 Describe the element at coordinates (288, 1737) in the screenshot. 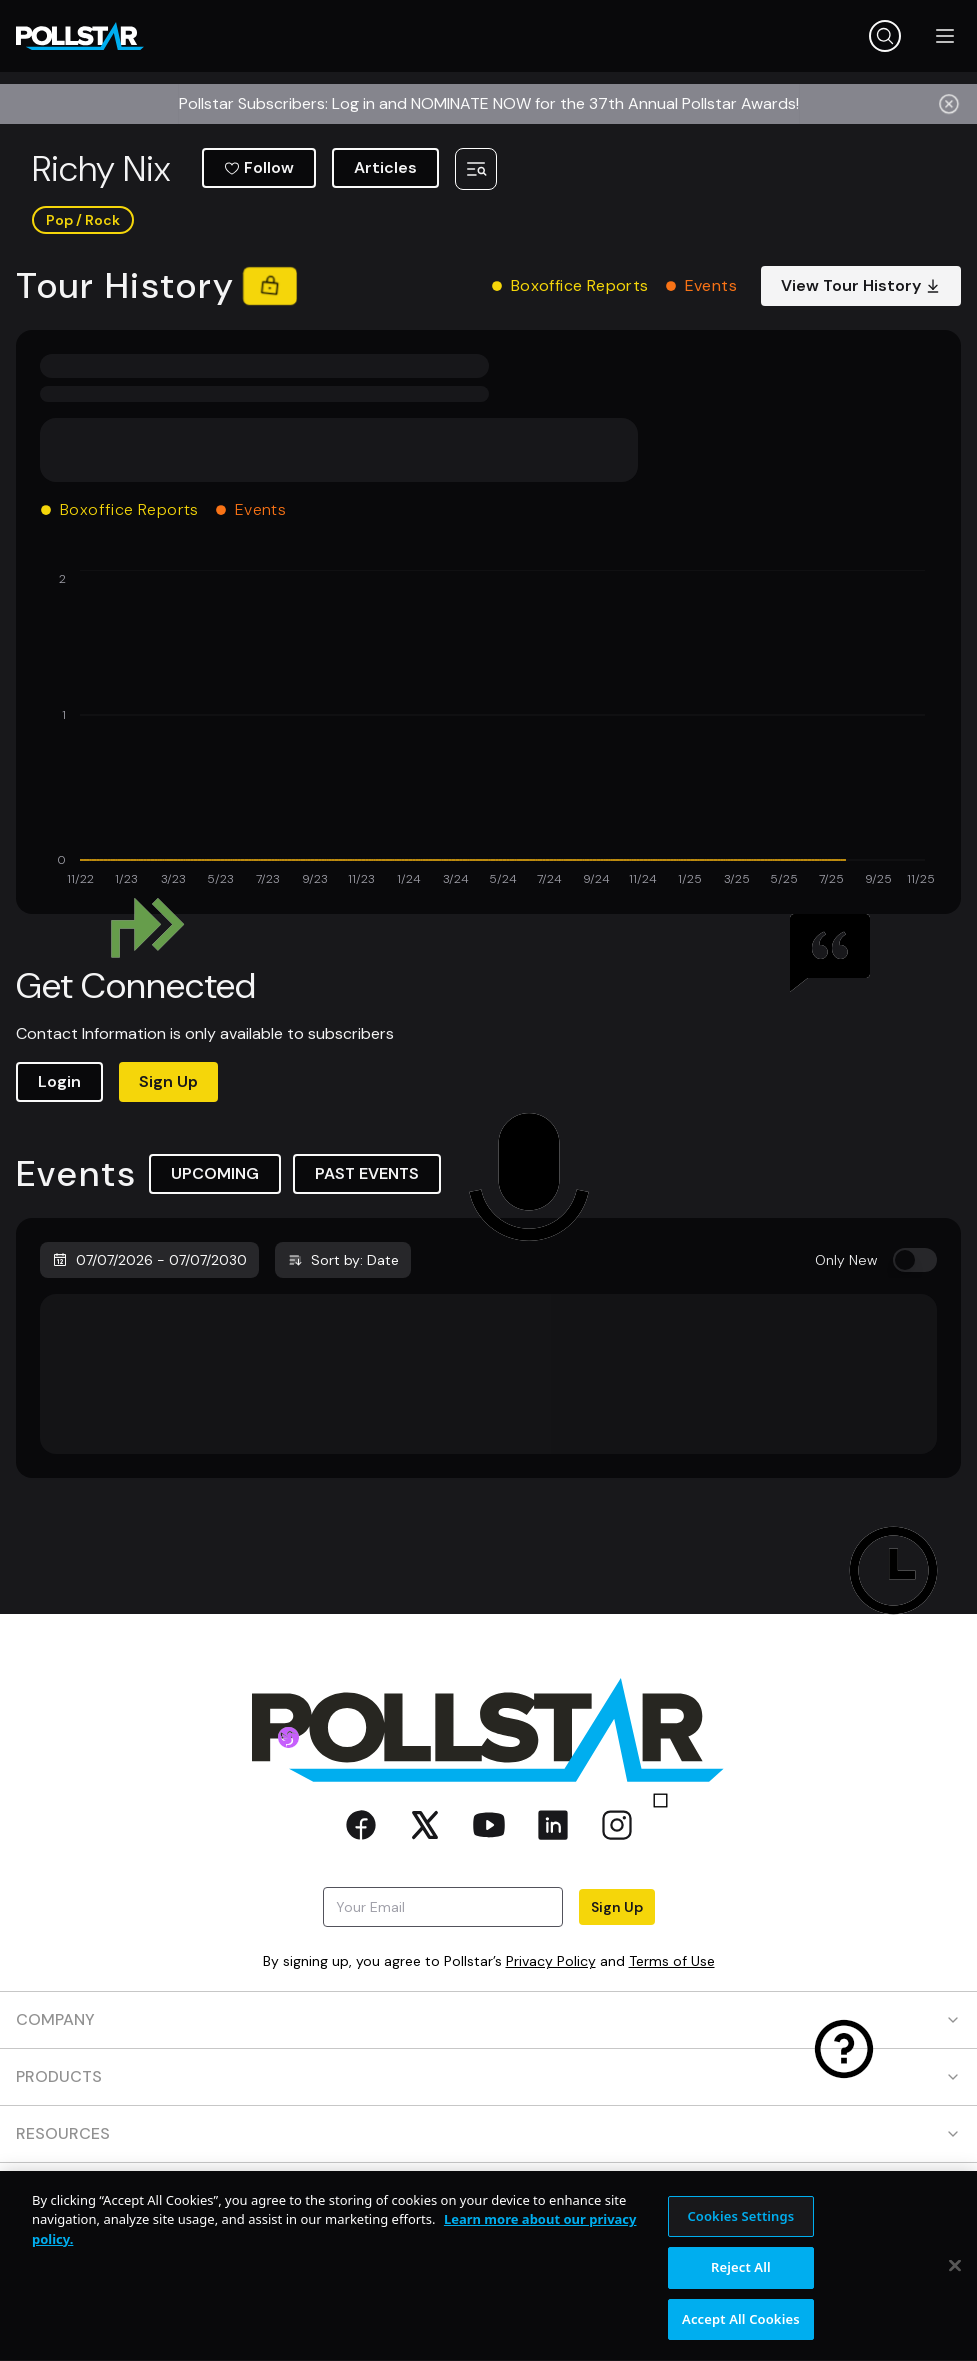

I see `lubuntu linux distribution logo` at that location.